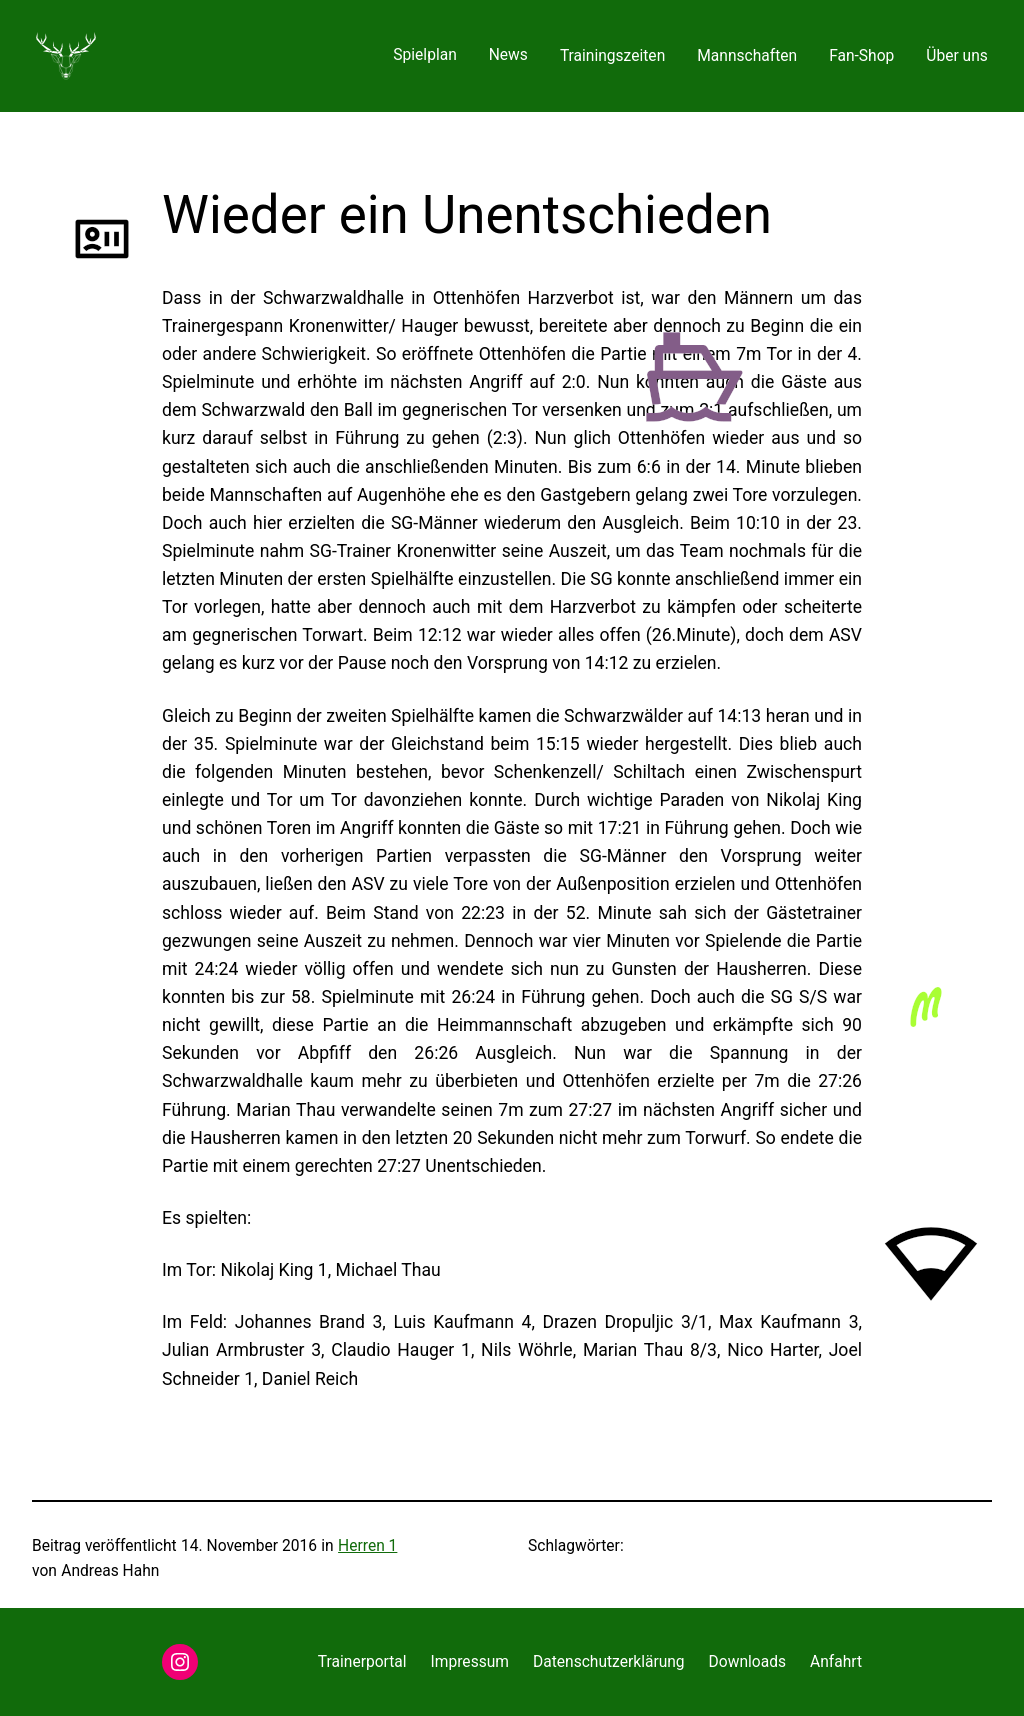 The width and height of the screenshot is (1024, 1716). What do you see at coordinates (693, 379) in the screenshot?
I see `view nearby ports or maritime locations` at bounding box center [693, 379].